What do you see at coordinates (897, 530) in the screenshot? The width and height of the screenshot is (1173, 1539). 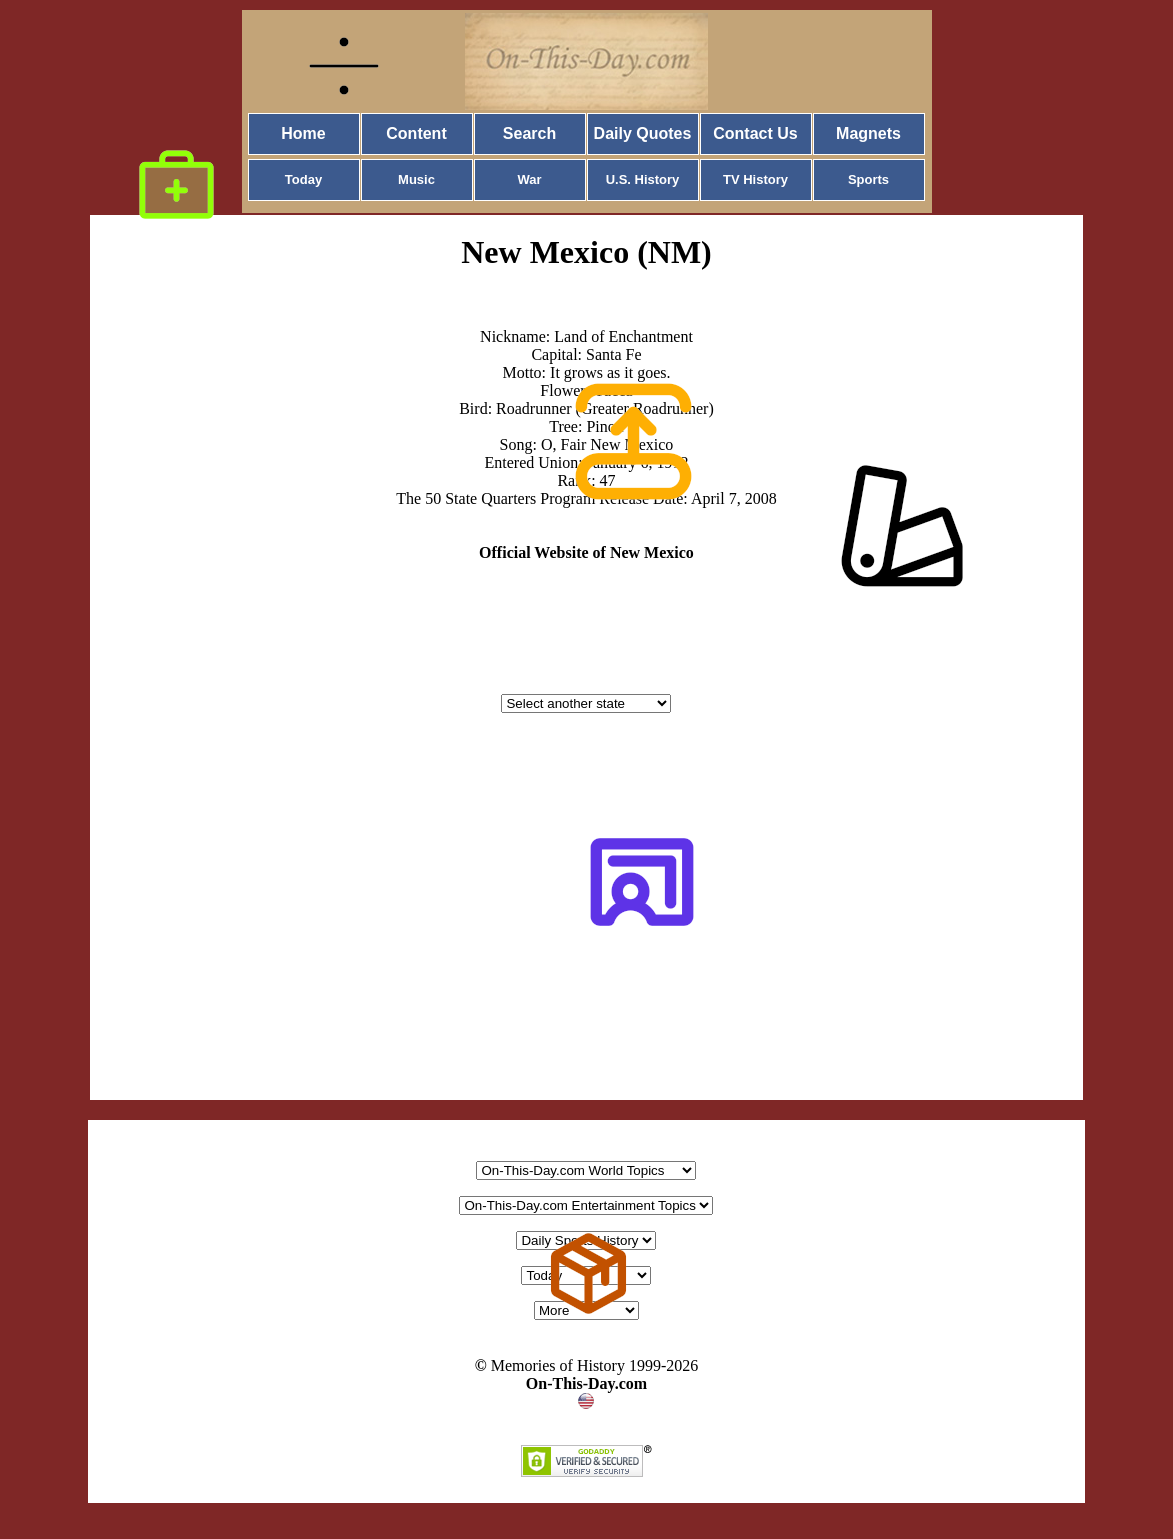 I see `access color palette or theme options` at bounding box center [897, 530].